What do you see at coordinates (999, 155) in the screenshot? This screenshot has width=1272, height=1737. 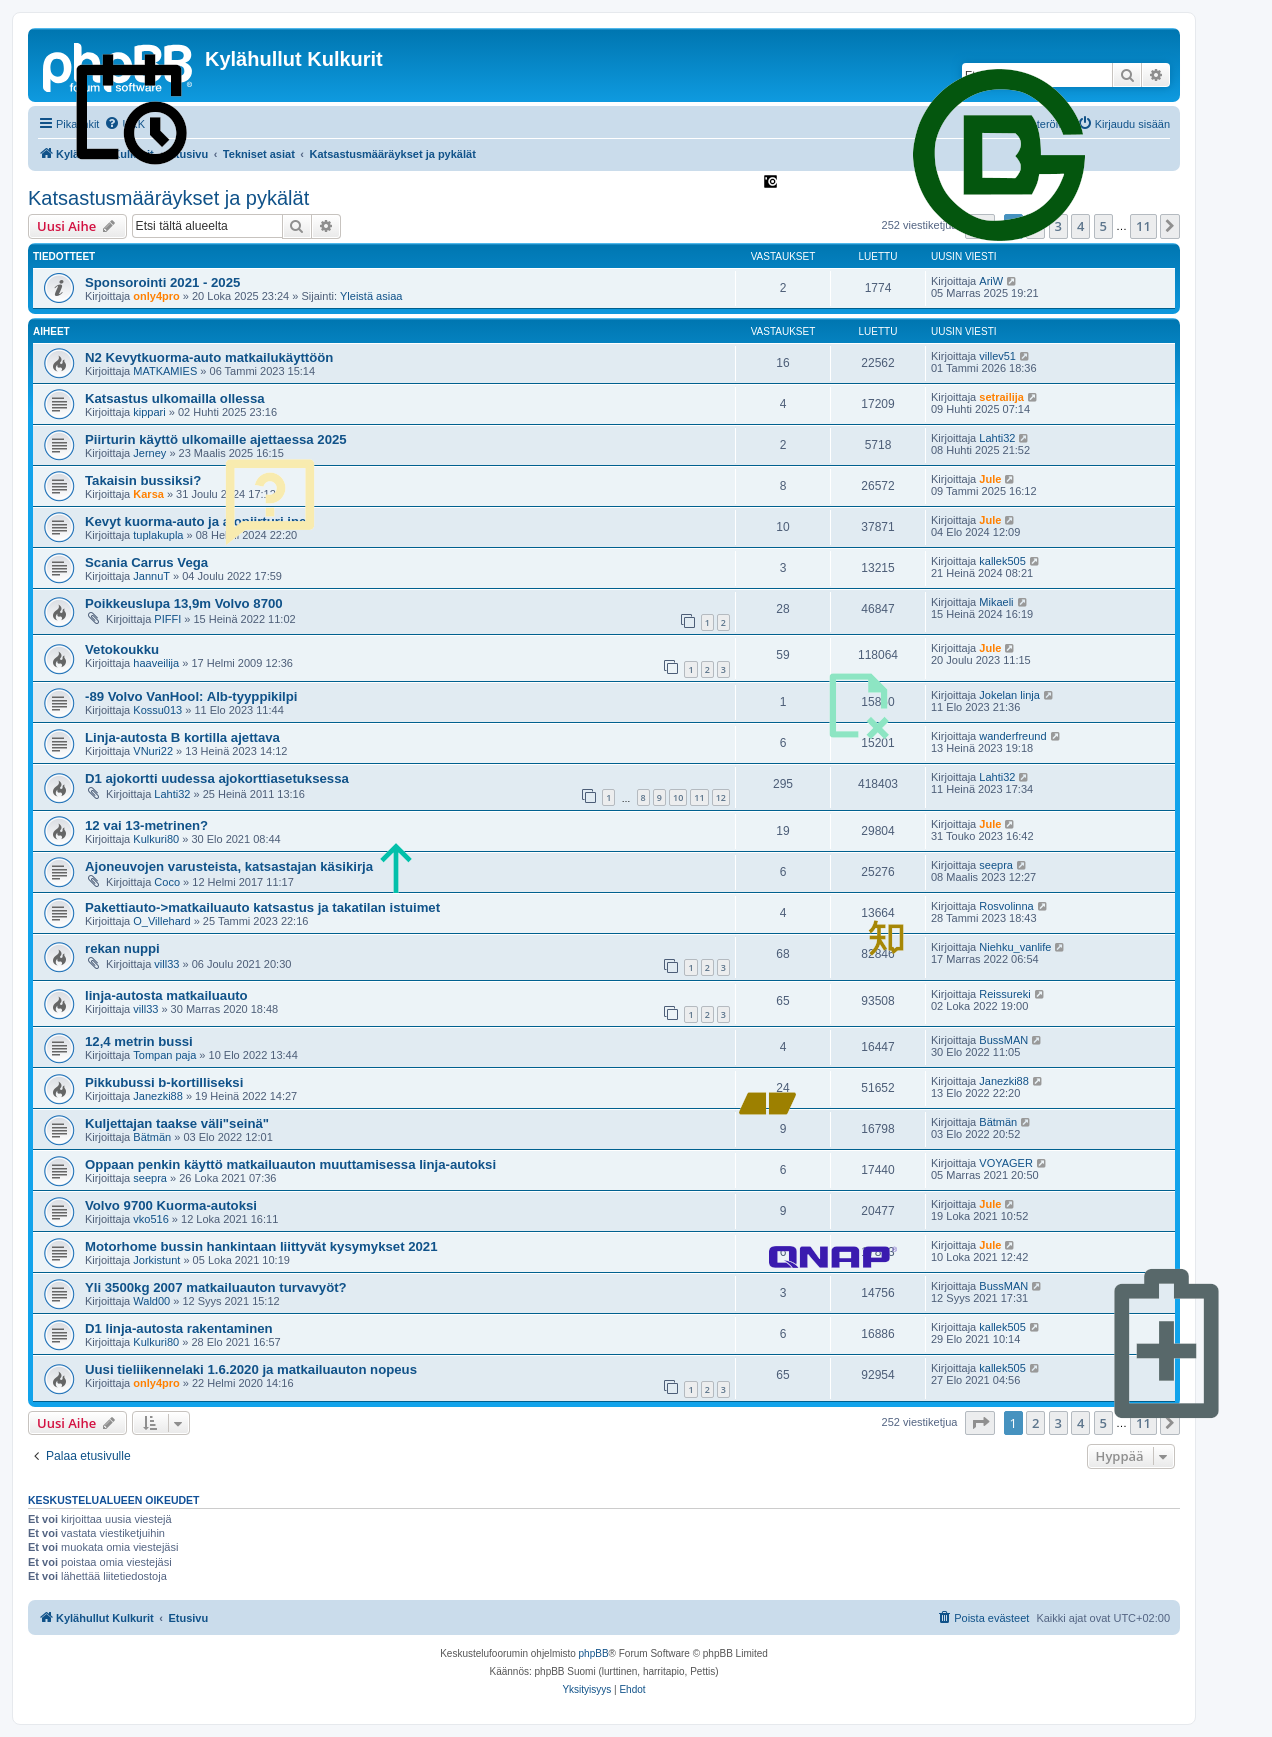 I see `open the Beijing Subway app` at bounding box center [999, 155].